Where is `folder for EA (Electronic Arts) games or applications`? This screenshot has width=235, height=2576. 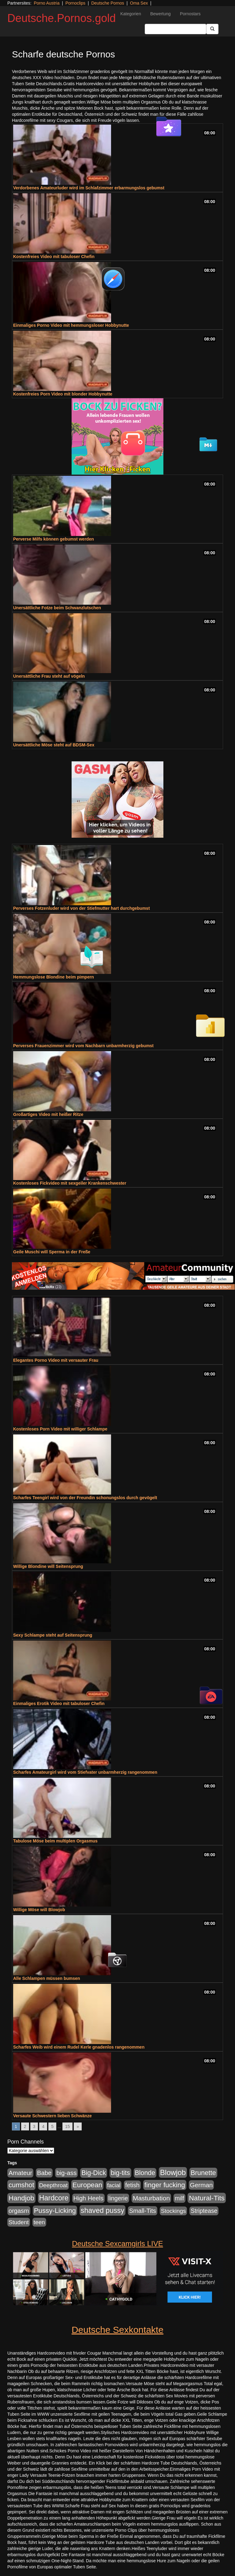 folder for EA (Electronic Arts) games or applications is located at coordinates (211, 1696).